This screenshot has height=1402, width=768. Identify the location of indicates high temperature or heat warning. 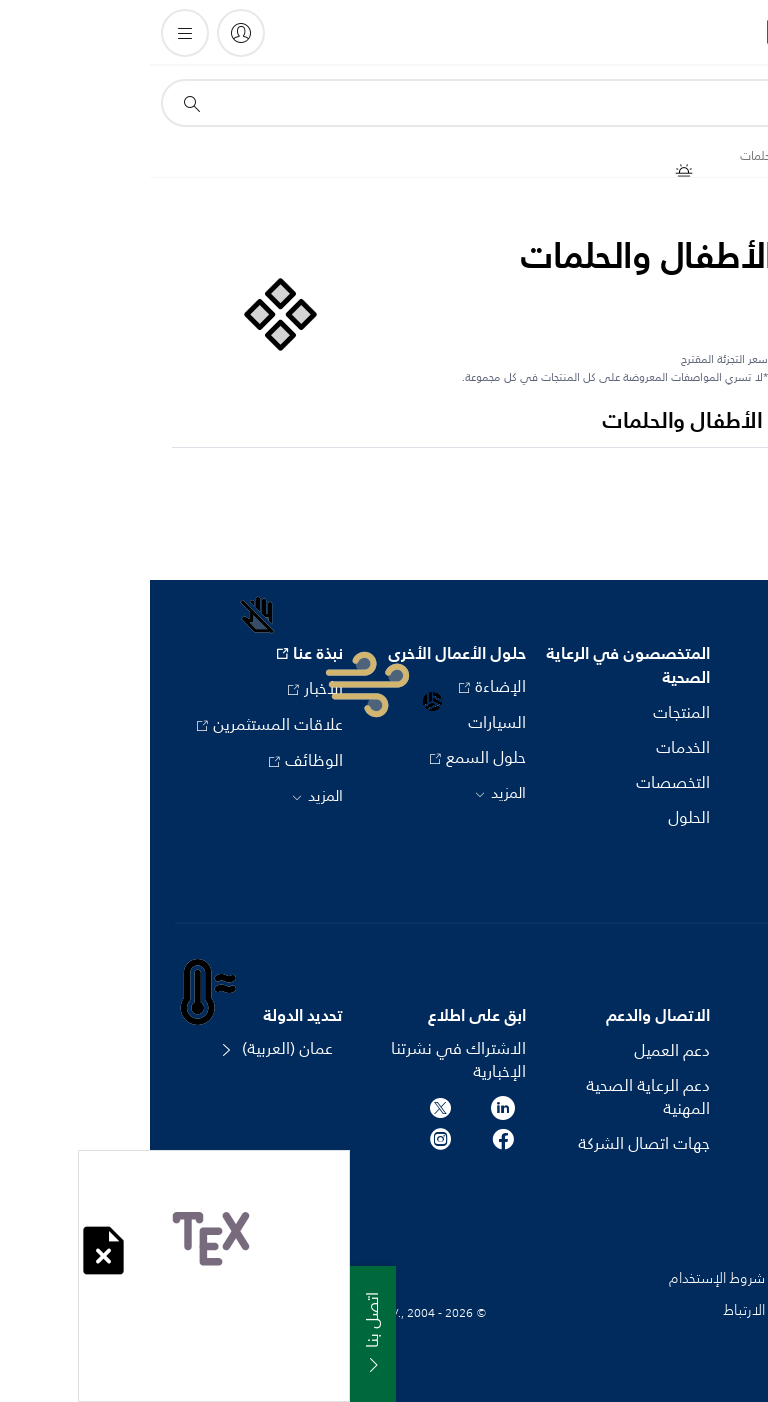
(203, 992).